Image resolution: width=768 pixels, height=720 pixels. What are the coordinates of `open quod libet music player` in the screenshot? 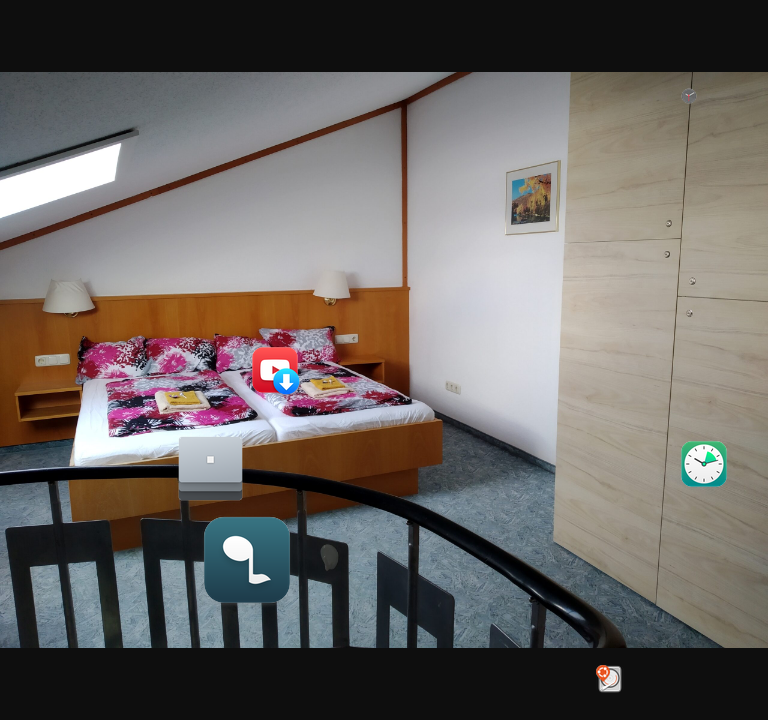 It's located at (247, 560).